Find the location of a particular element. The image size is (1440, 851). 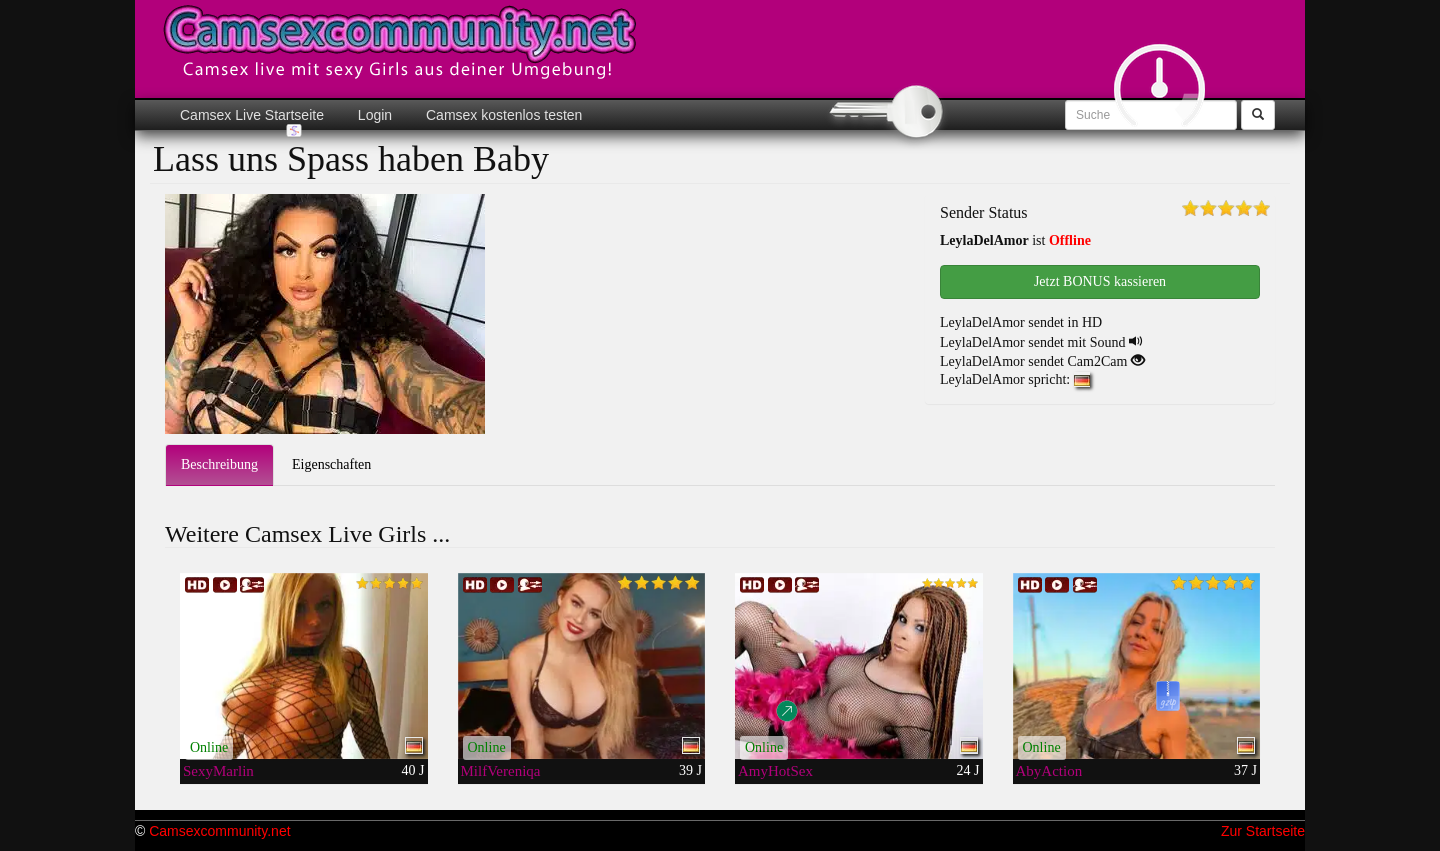

indicates a symbolic link or shortcut to another file is located at coordinates (787, 711).